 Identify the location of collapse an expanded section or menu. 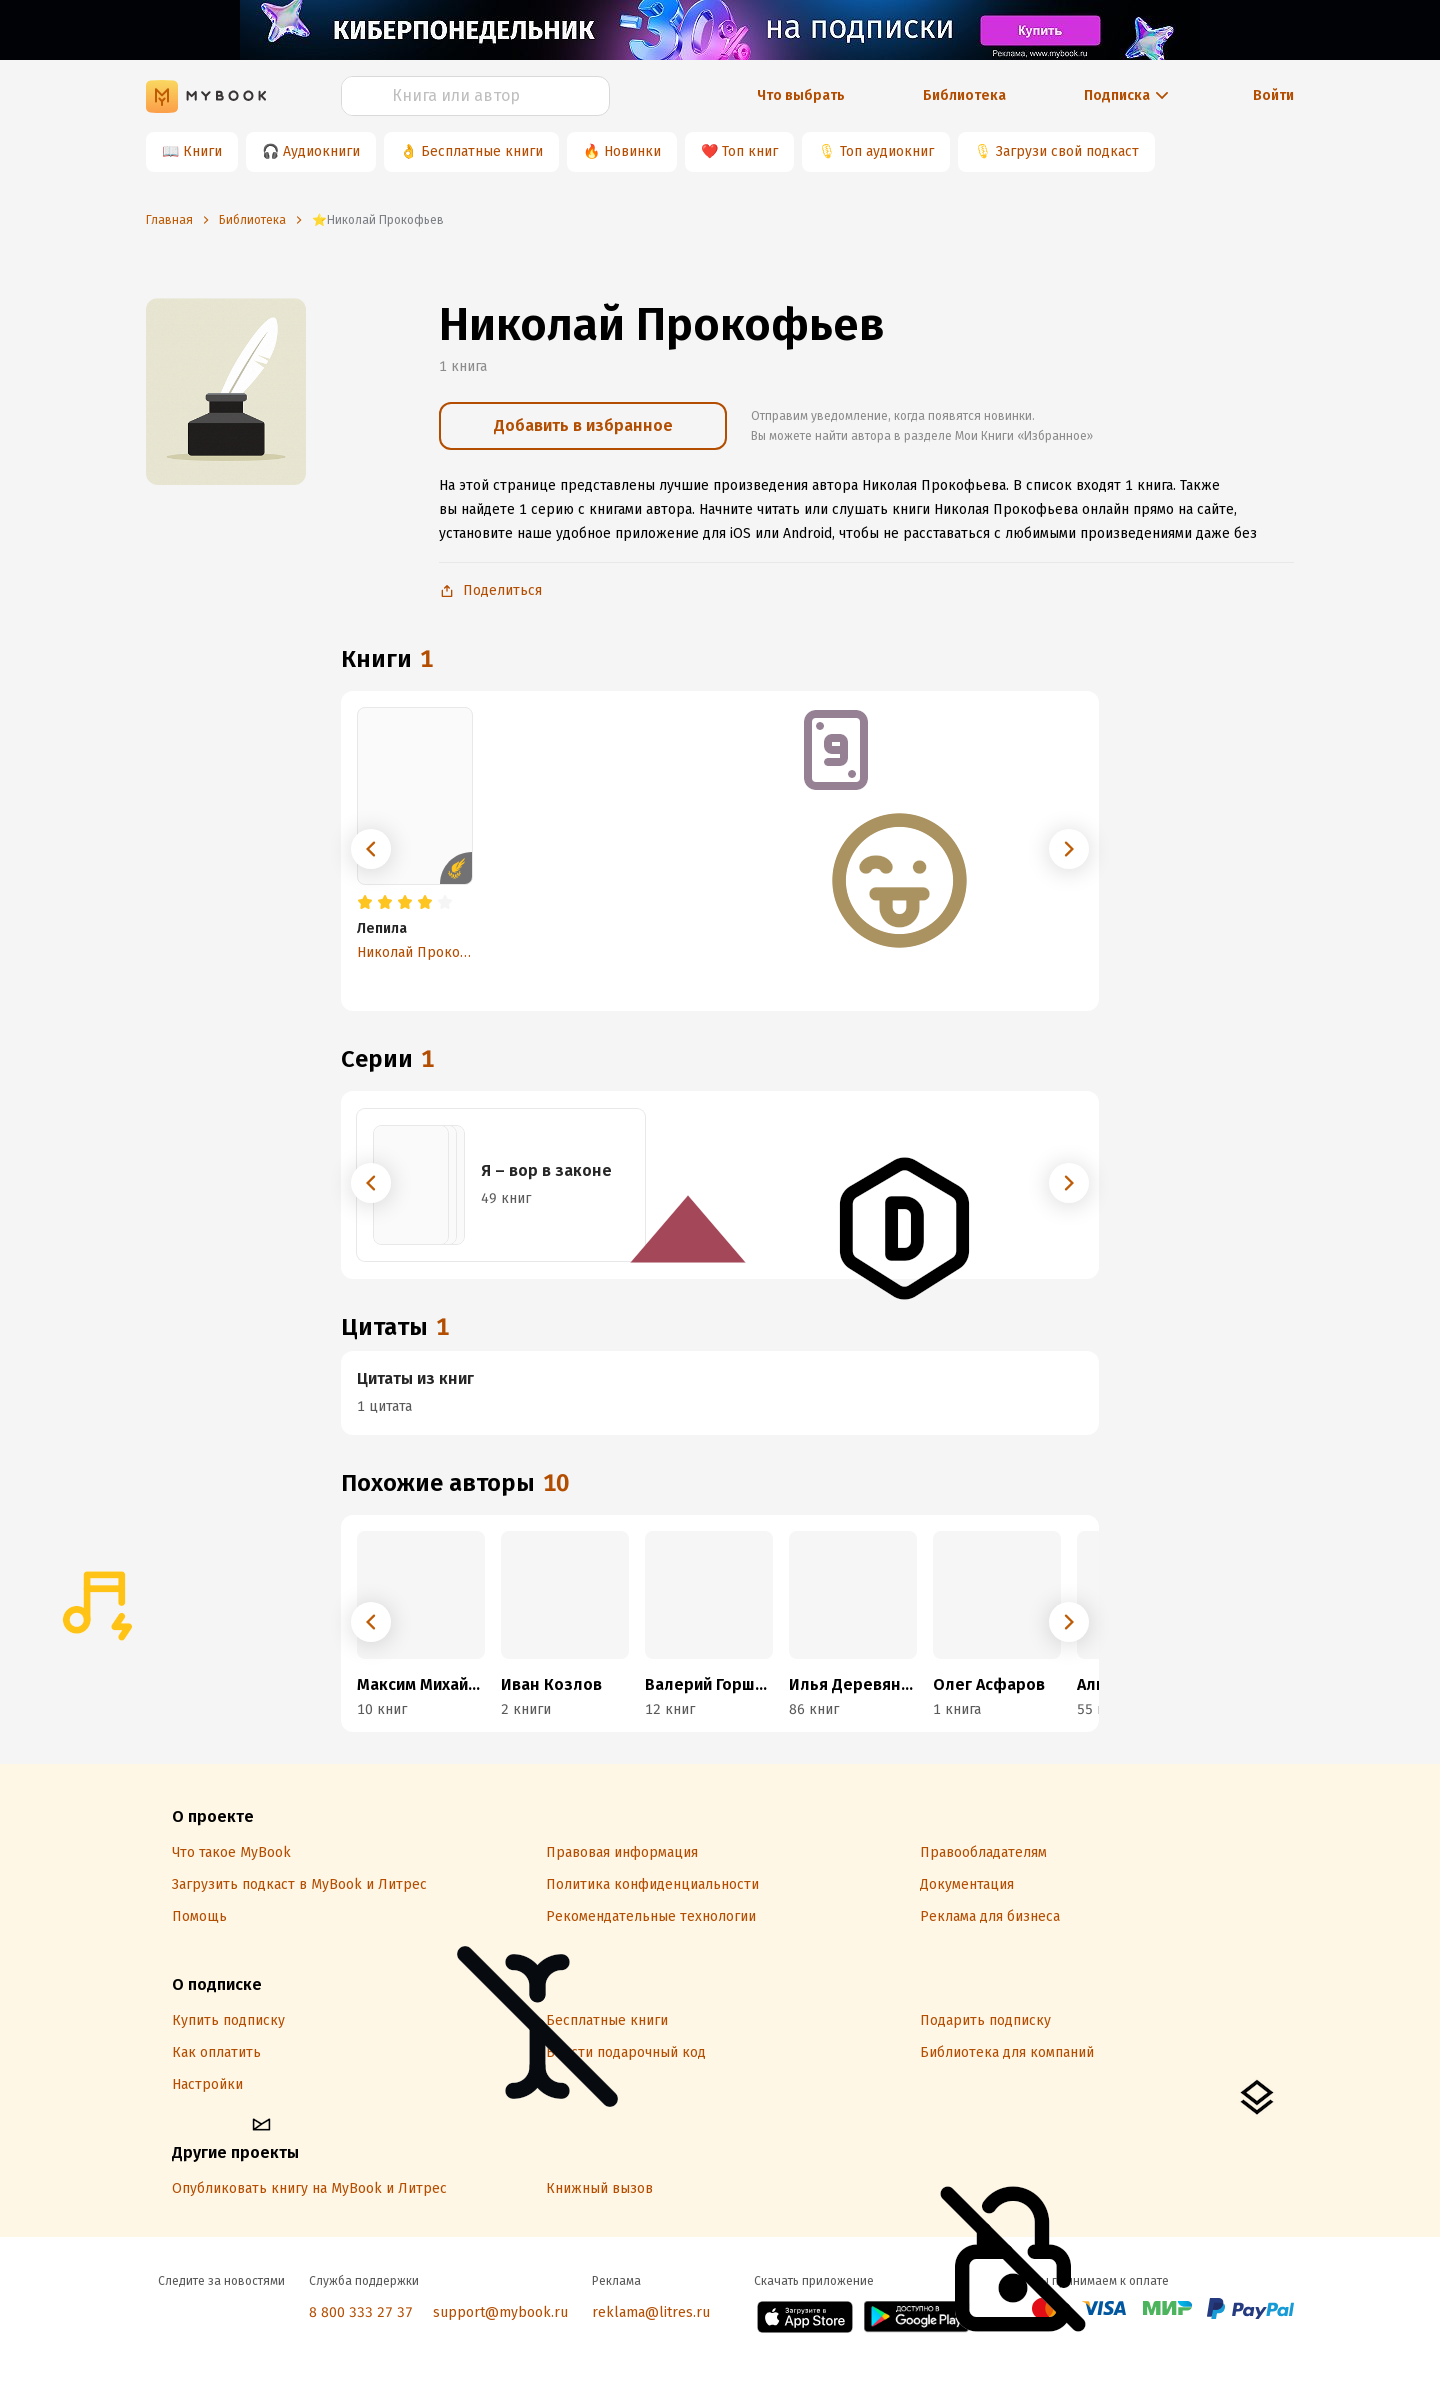
(688, 1229).